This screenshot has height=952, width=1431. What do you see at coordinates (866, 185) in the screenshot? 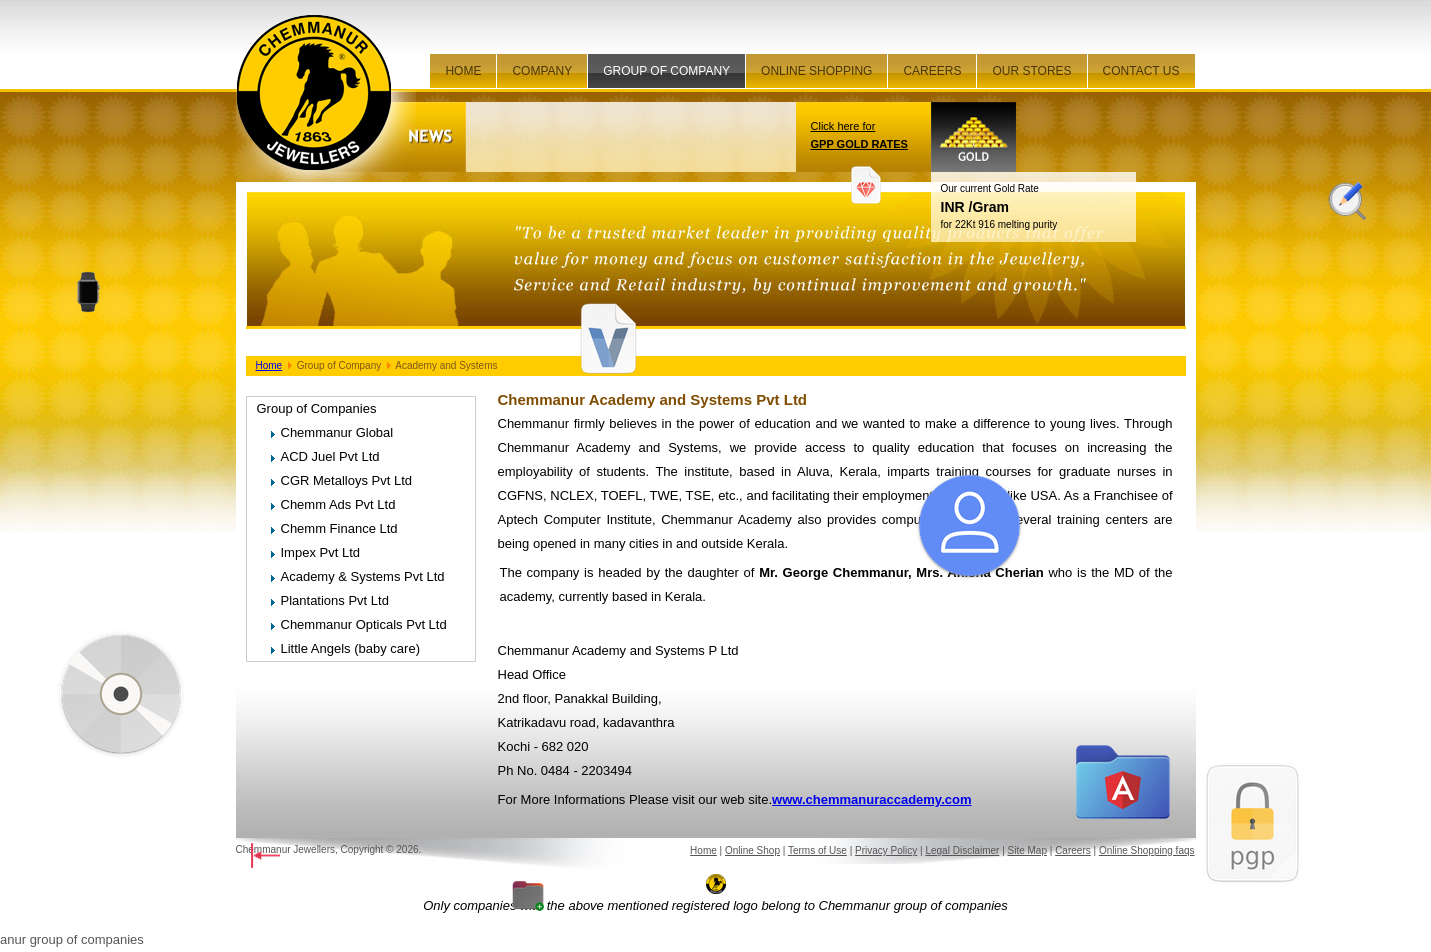
I see `a ruby programming language source file` at bounding box center [866, 185].